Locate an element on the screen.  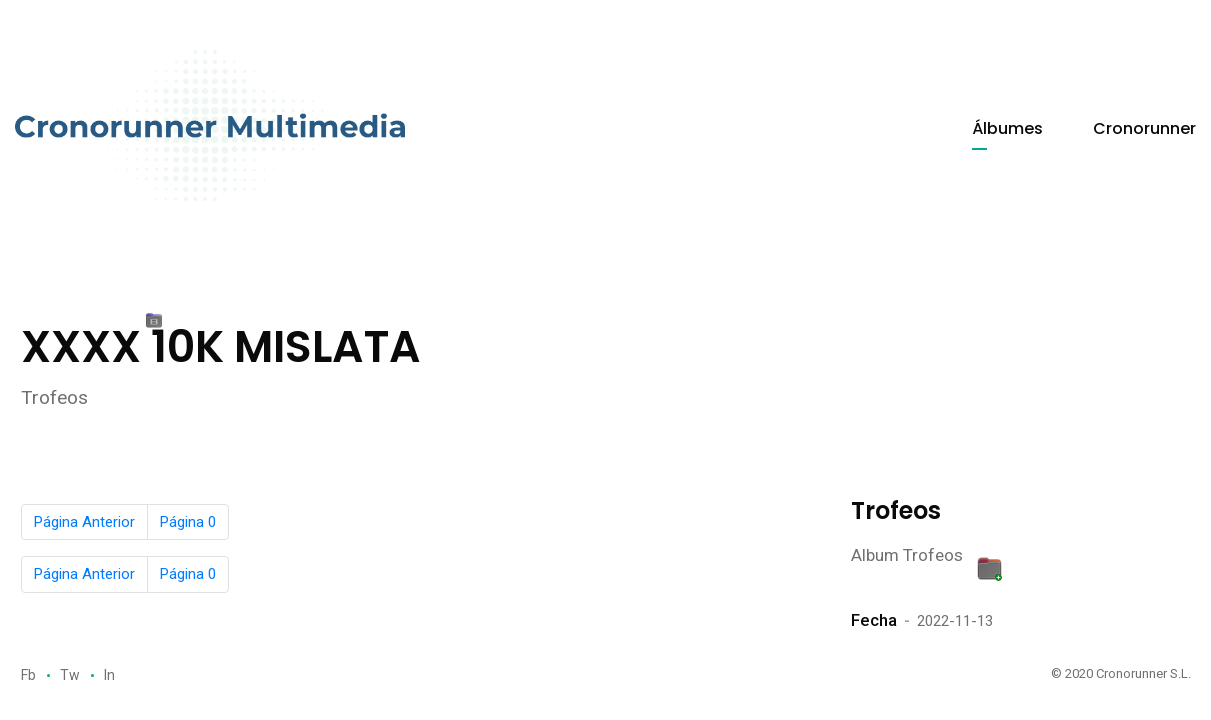
open your videos folder is located at coordinates (154, 320).